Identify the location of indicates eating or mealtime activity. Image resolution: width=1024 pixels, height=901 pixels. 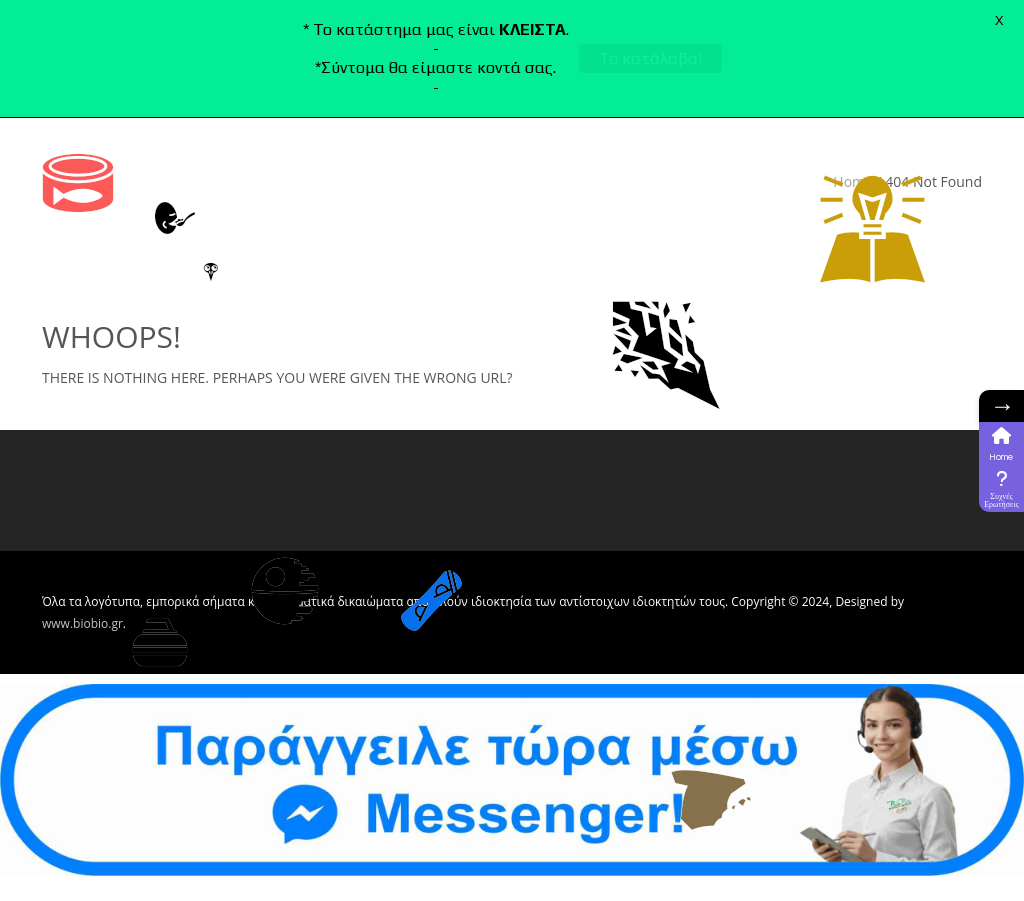
(175, 218).